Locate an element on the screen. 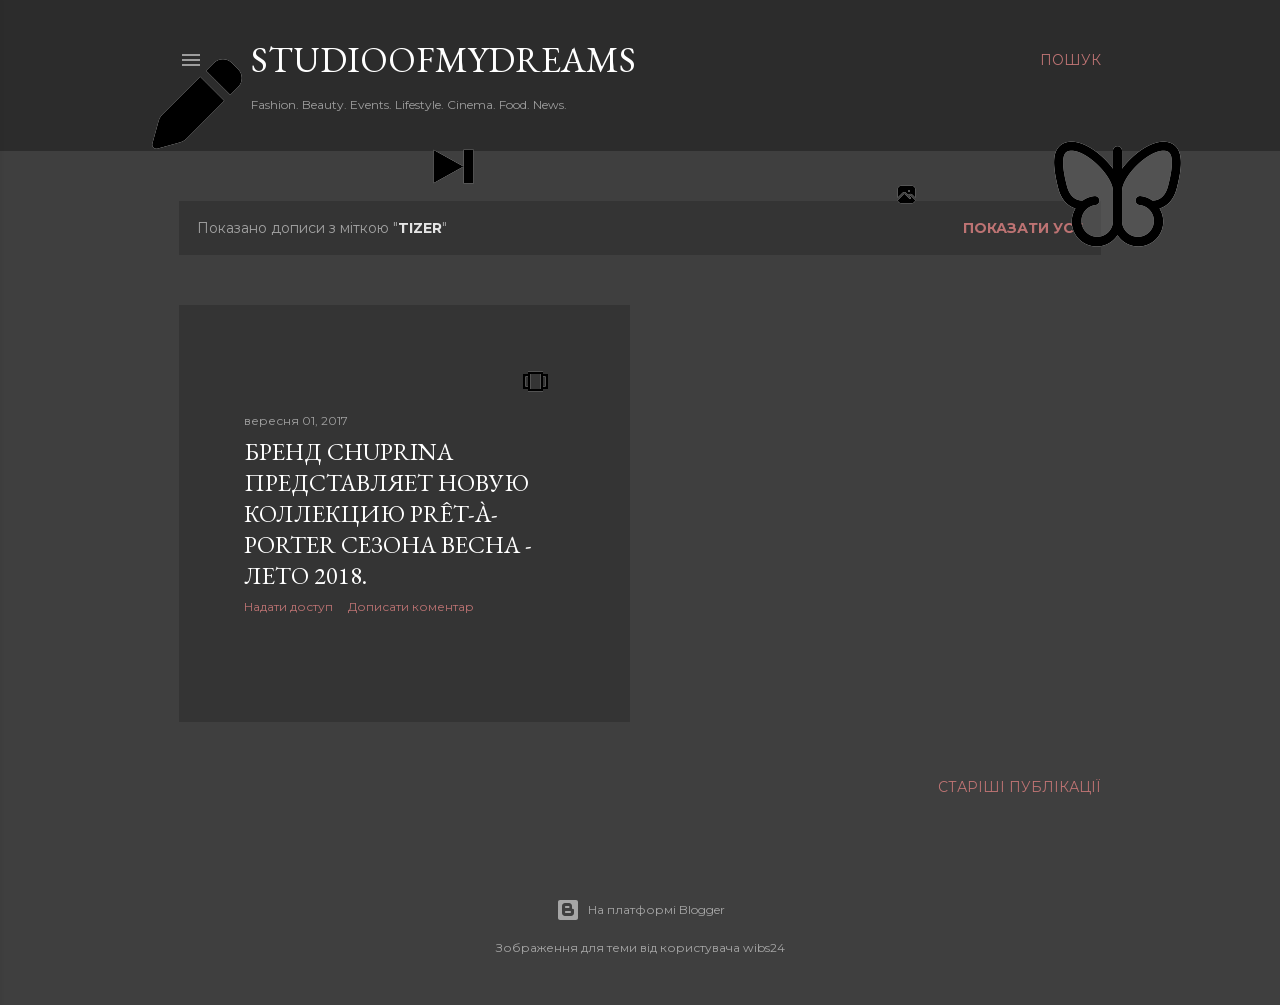  view content in carousel mode is located at coordinates (535, 381).